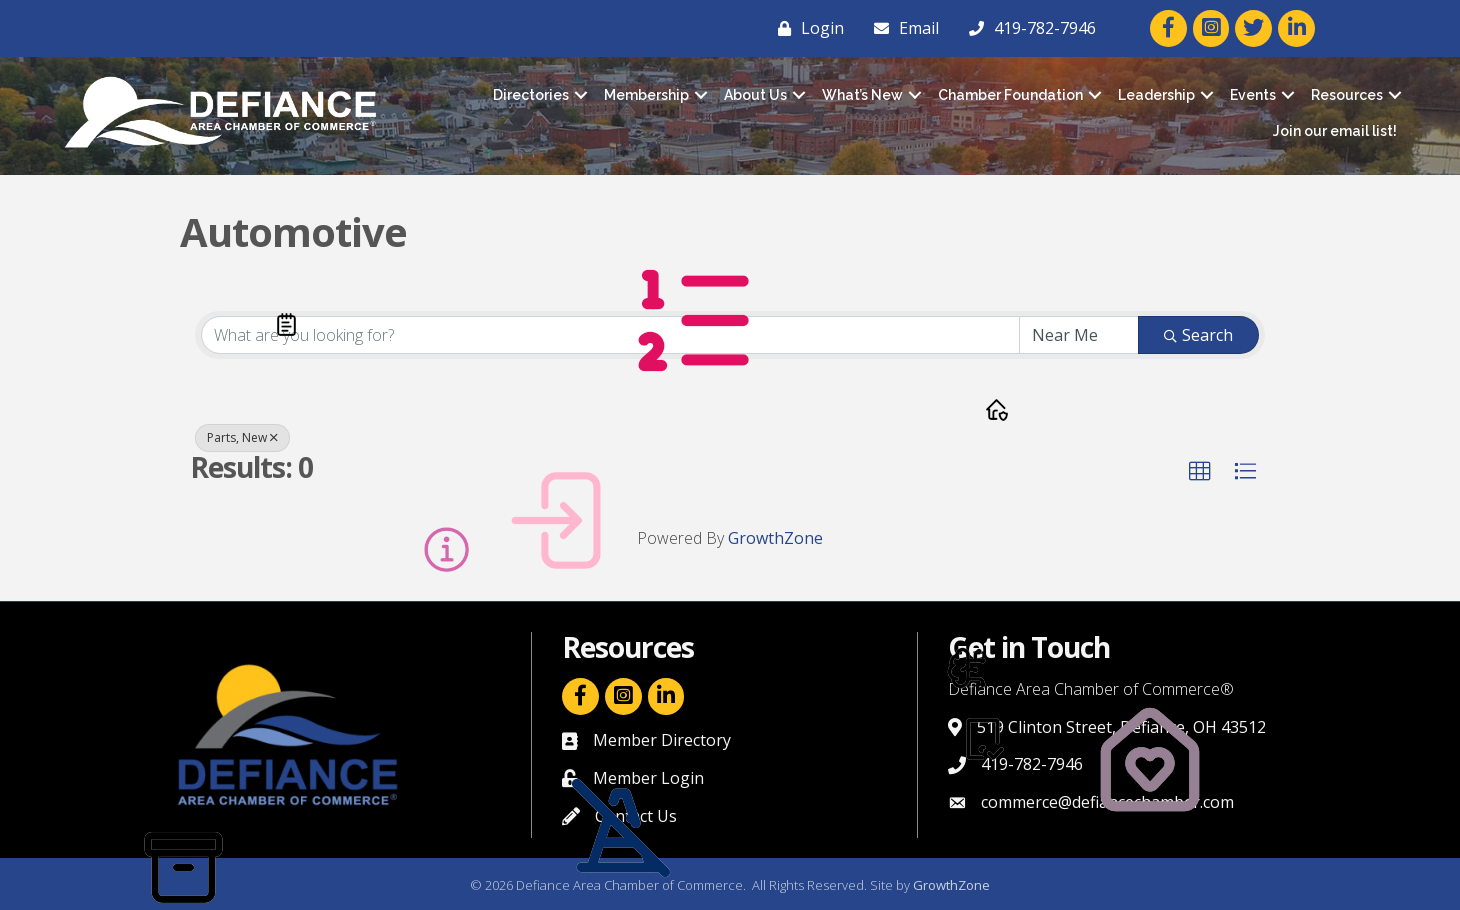  Describe the element at coordinates (983, 739) in the screenshot. I see `tablet device successfully connected` at that location.